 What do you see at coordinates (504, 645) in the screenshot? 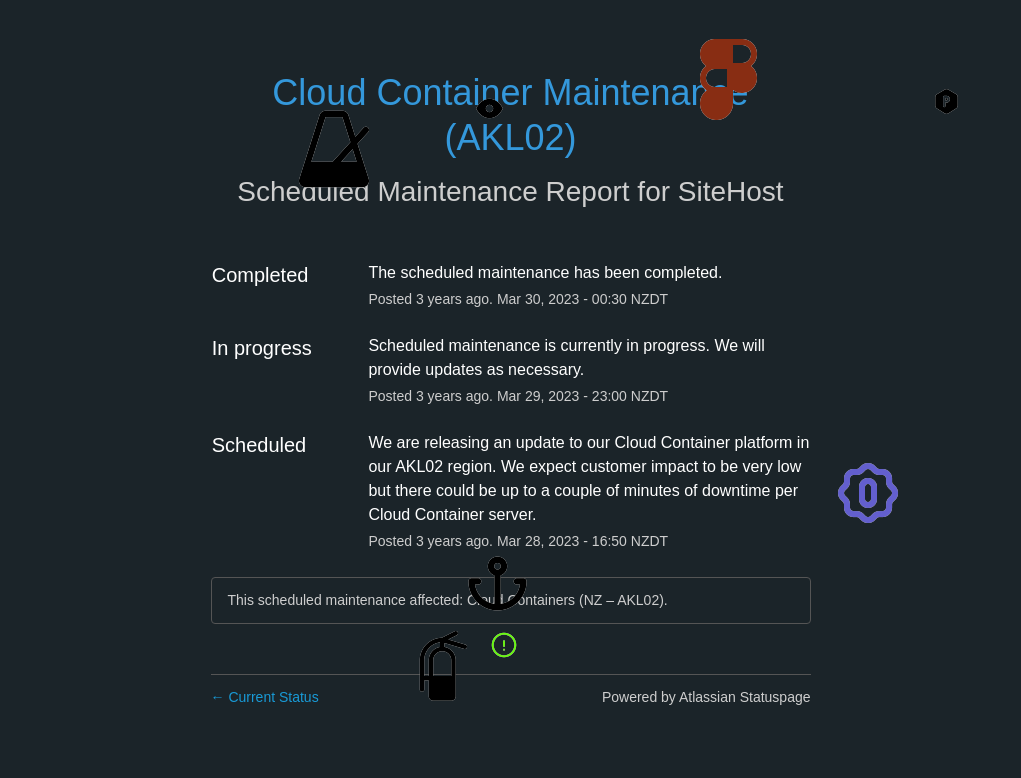
I see `indicates a warning or alert requiring attention` at bounding box center [504, 645].